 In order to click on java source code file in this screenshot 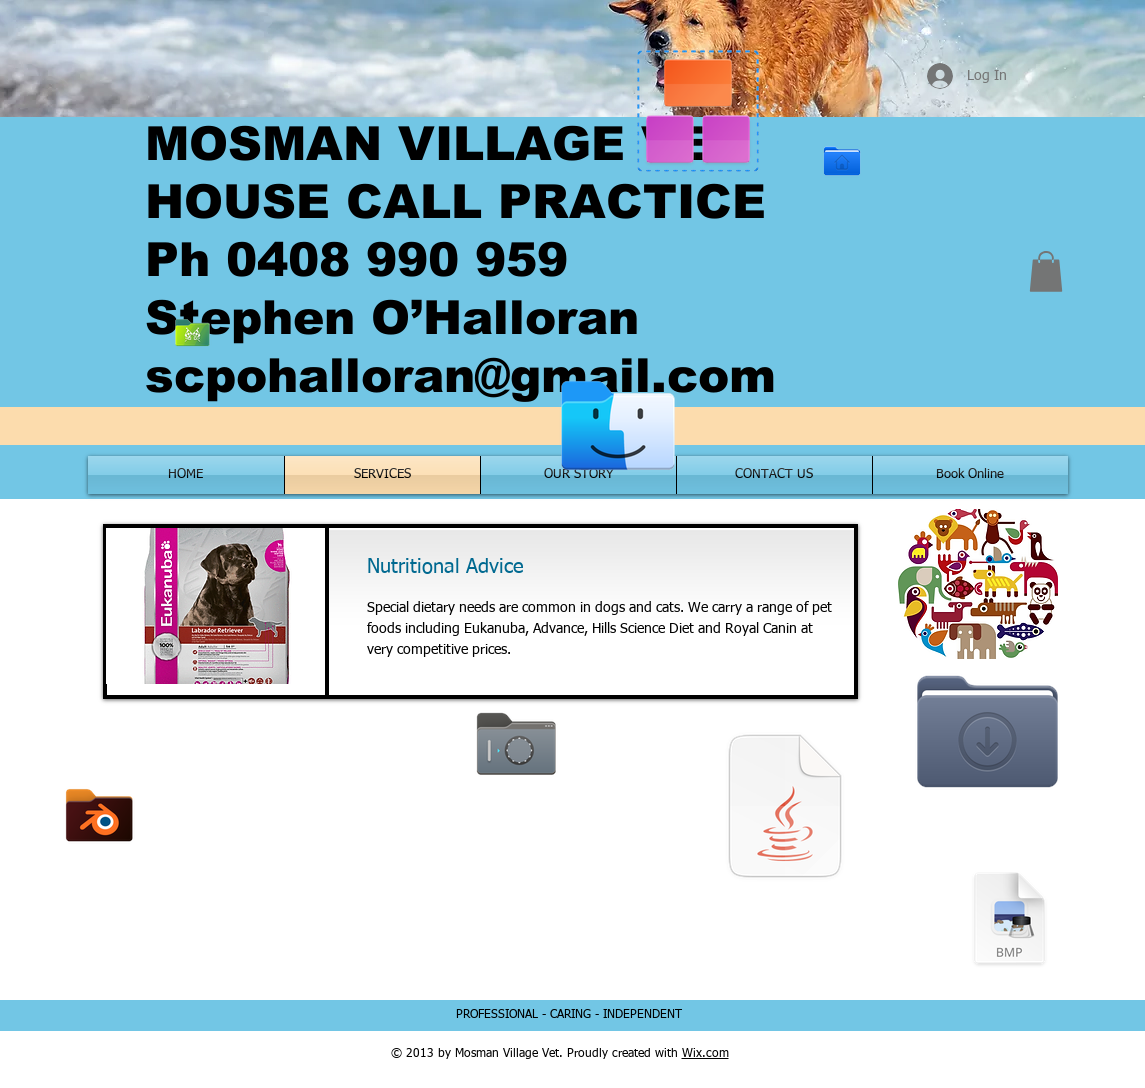, I will do `click(785, 806)`.